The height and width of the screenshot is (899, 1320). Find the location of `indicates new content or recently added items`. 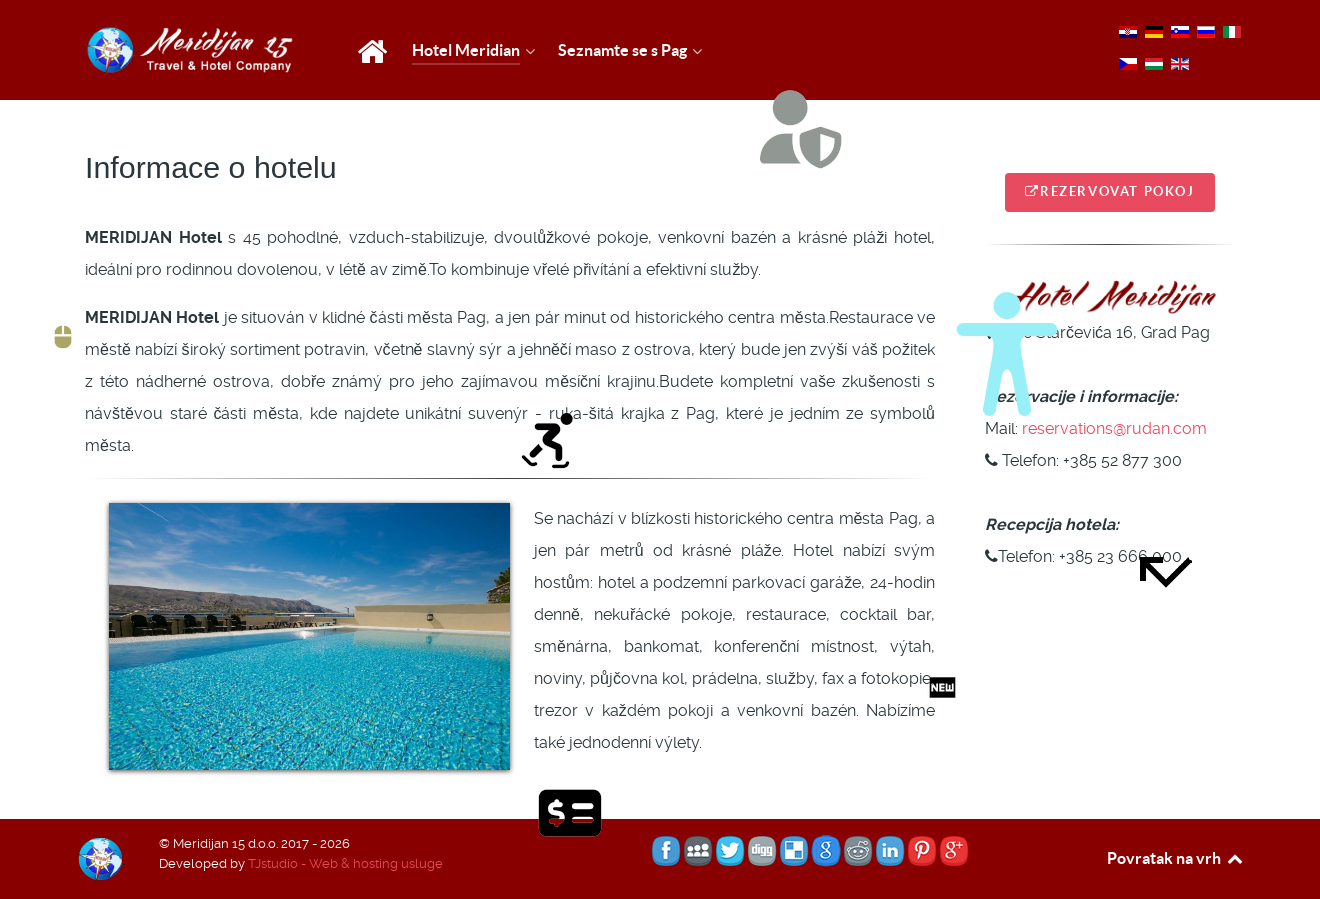

indicates new content or recently added items is located at coordinates (942, 687).